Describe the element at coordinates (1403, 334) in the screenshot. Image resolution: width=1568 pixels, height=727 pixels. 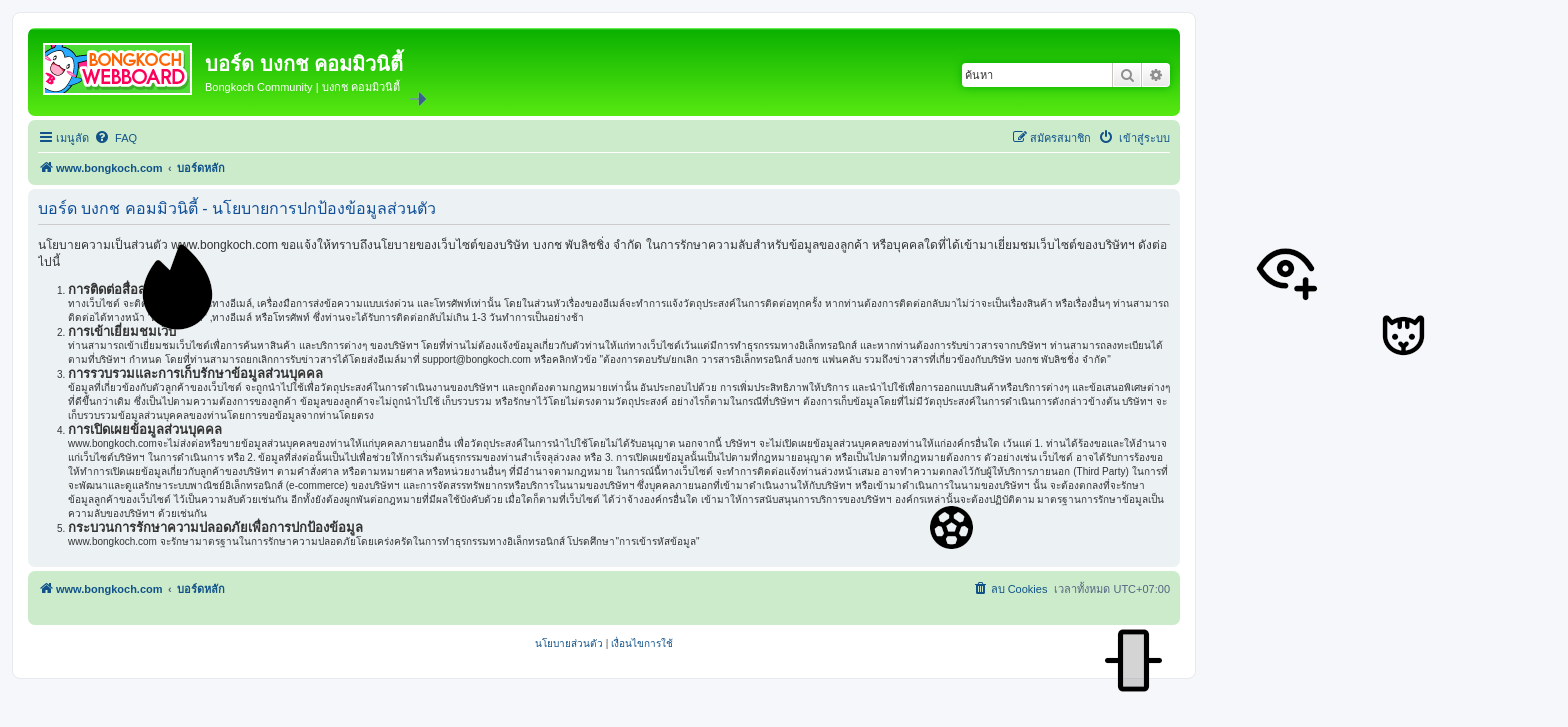
I see `view pet-related content or settings` at that location.